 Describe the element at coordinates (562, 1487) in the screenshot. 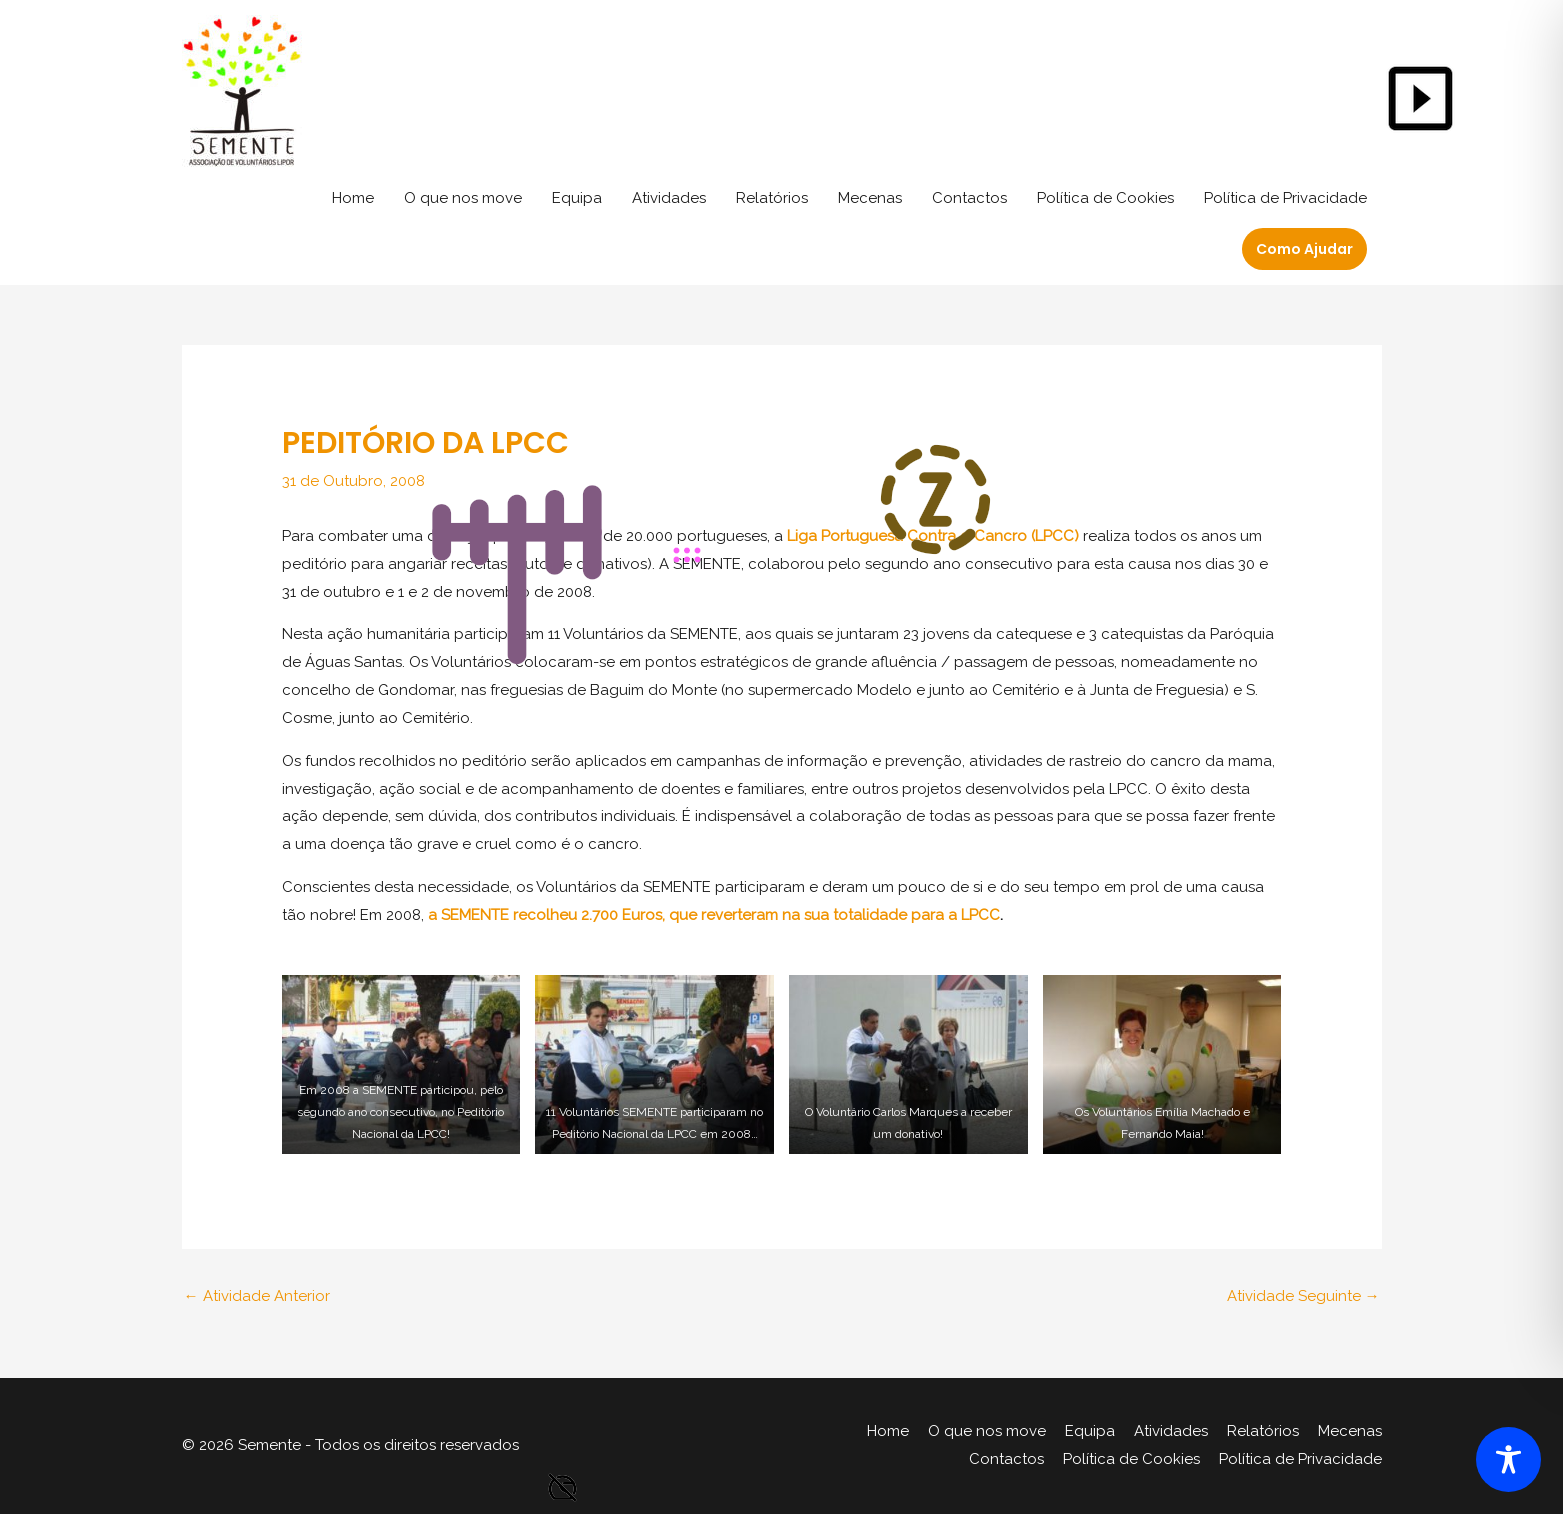

I see `disable safety helmet requirement` at that location.